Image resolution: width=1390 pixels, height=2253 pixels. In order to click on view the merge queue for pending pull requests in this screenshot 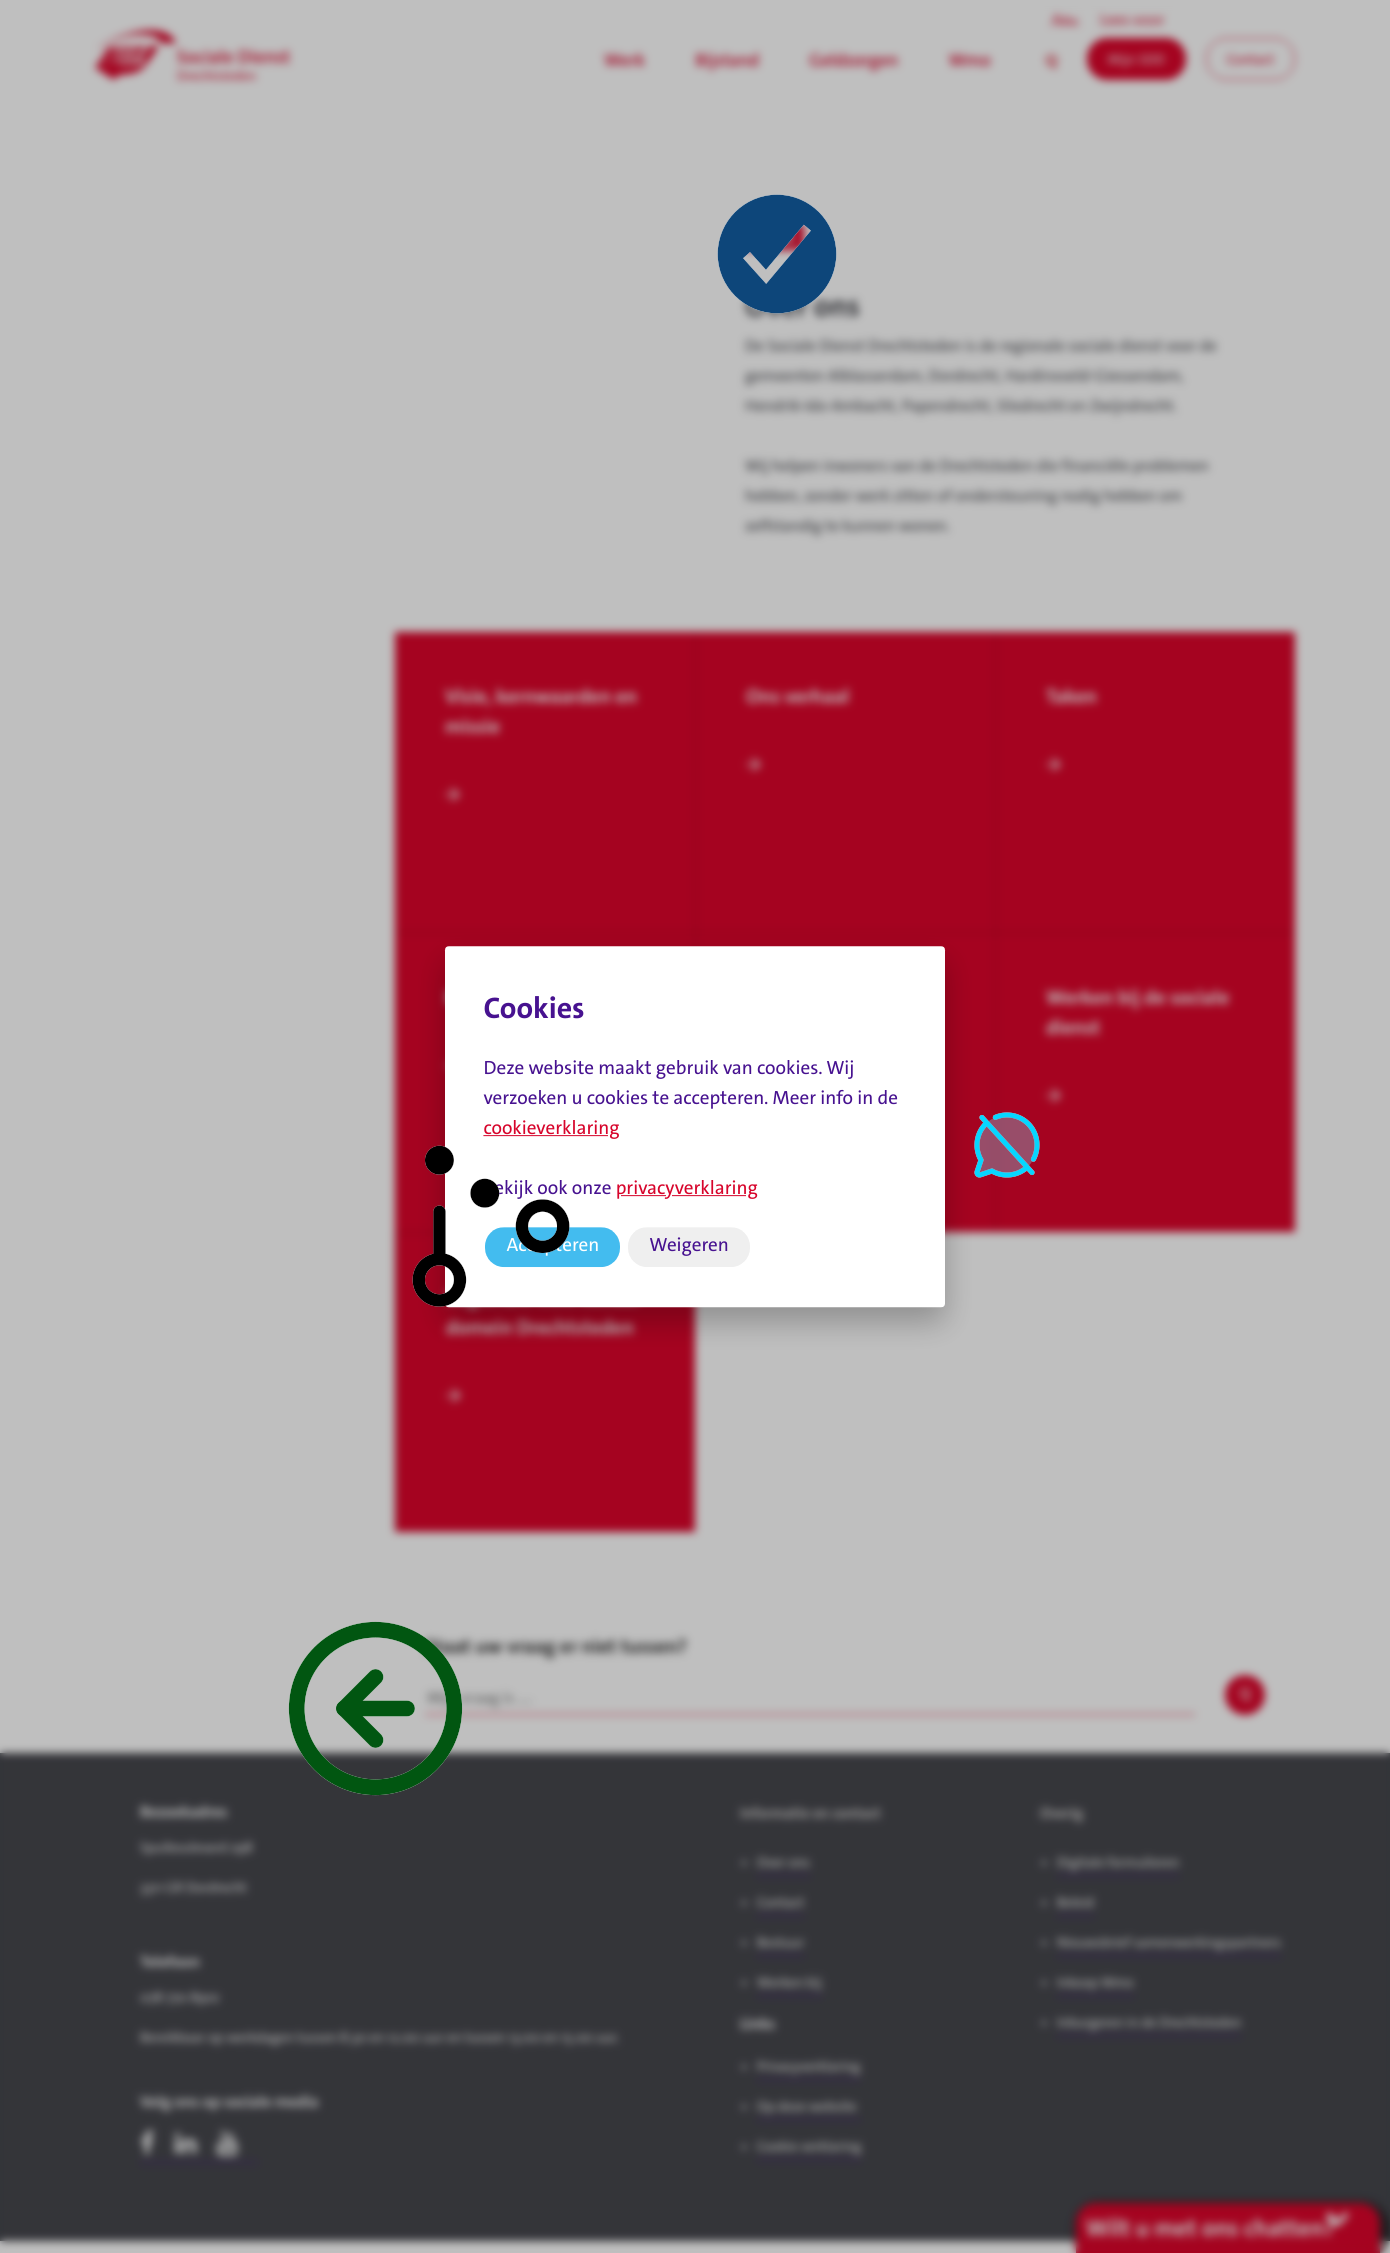, I will do `click(491, 1220)`.